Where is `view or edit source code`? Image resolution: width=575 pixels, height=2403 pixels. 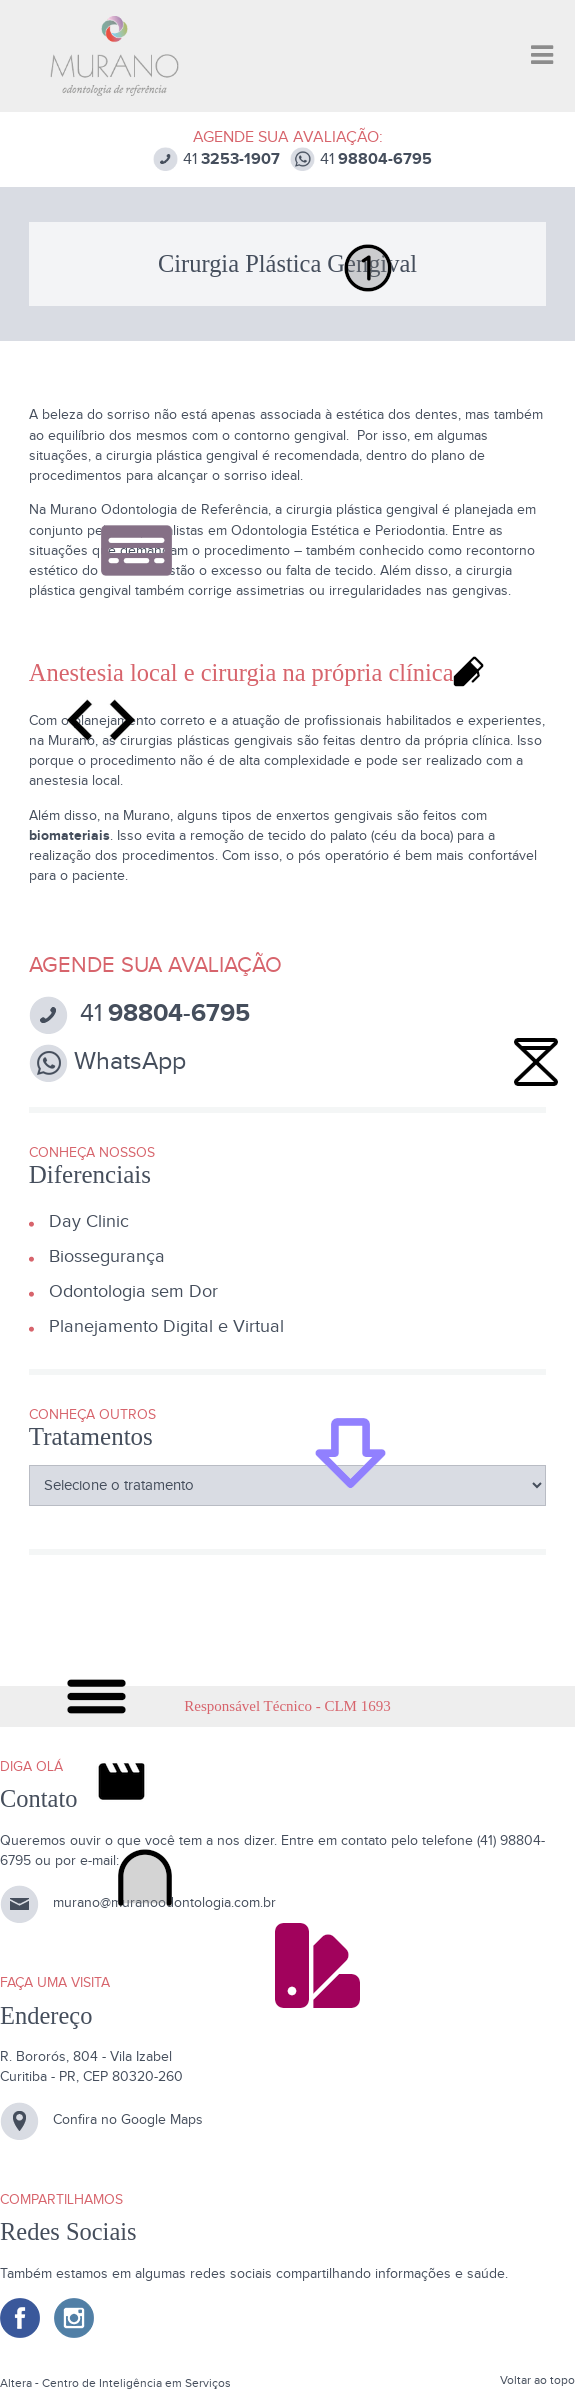 view or edit source code is located at coordinates (101, 720).